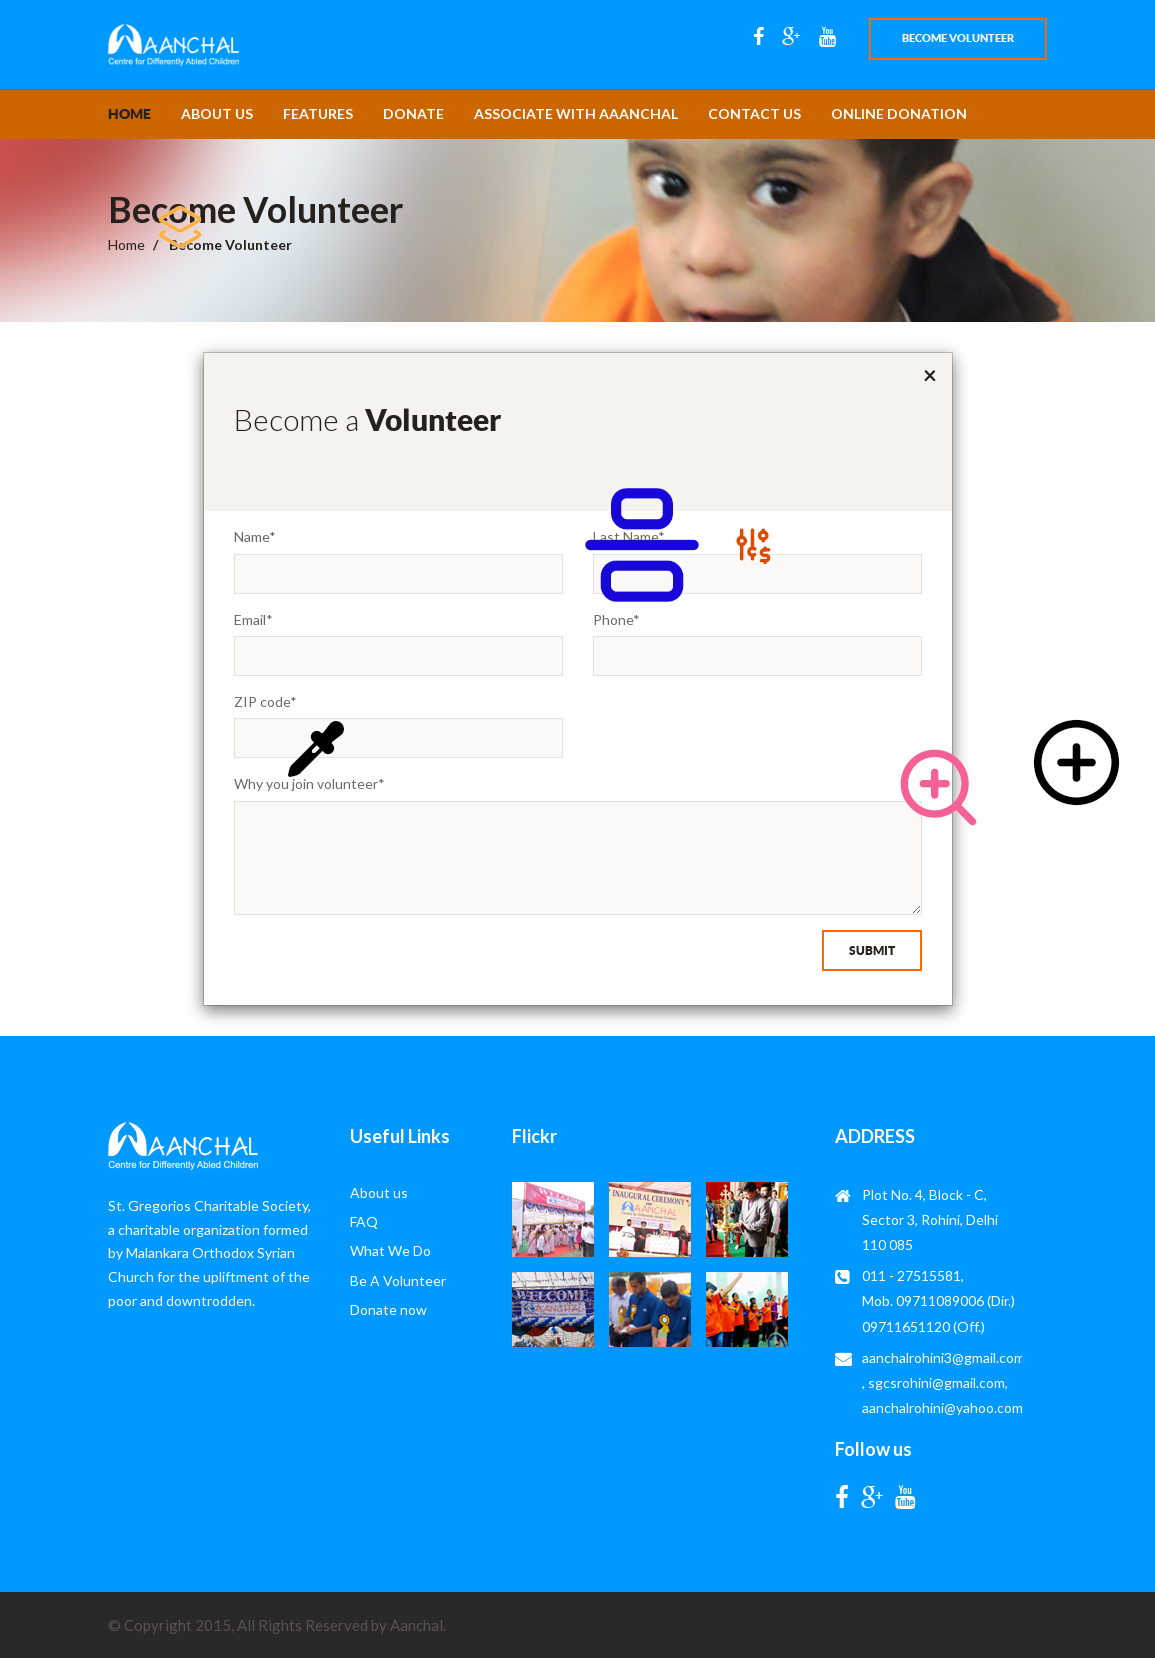 The width and height of the screenshot is (1155, 1658). What do you see at coordinates (180, 227) in the screenshot?
I see `view or manage layers` at bounding box center [180, 227].